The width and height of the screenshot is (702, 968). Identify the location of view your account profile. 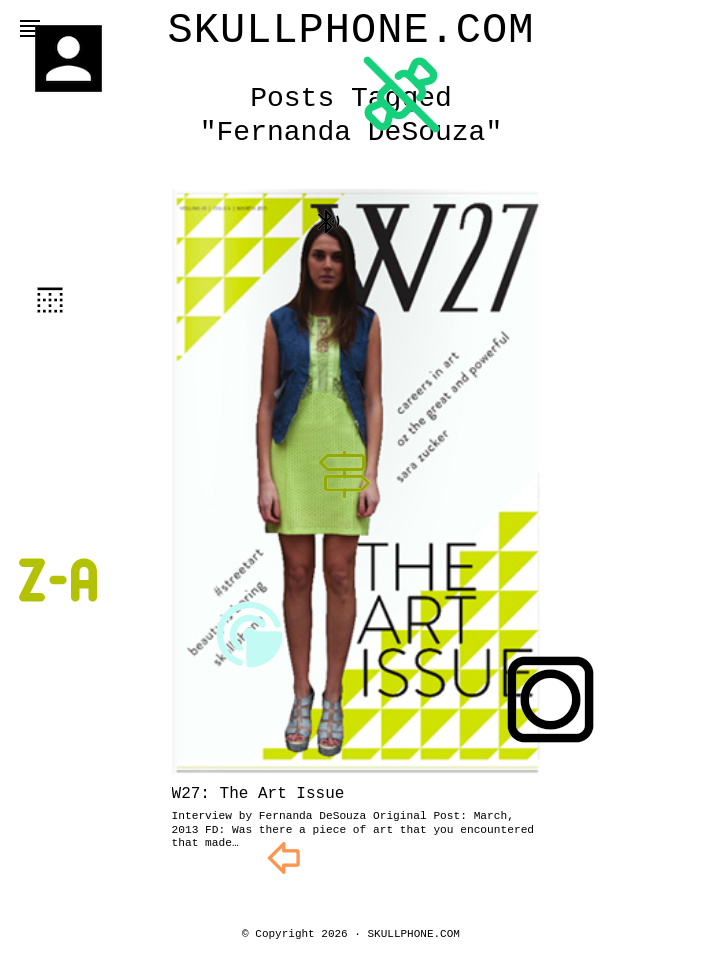
(68, 58).